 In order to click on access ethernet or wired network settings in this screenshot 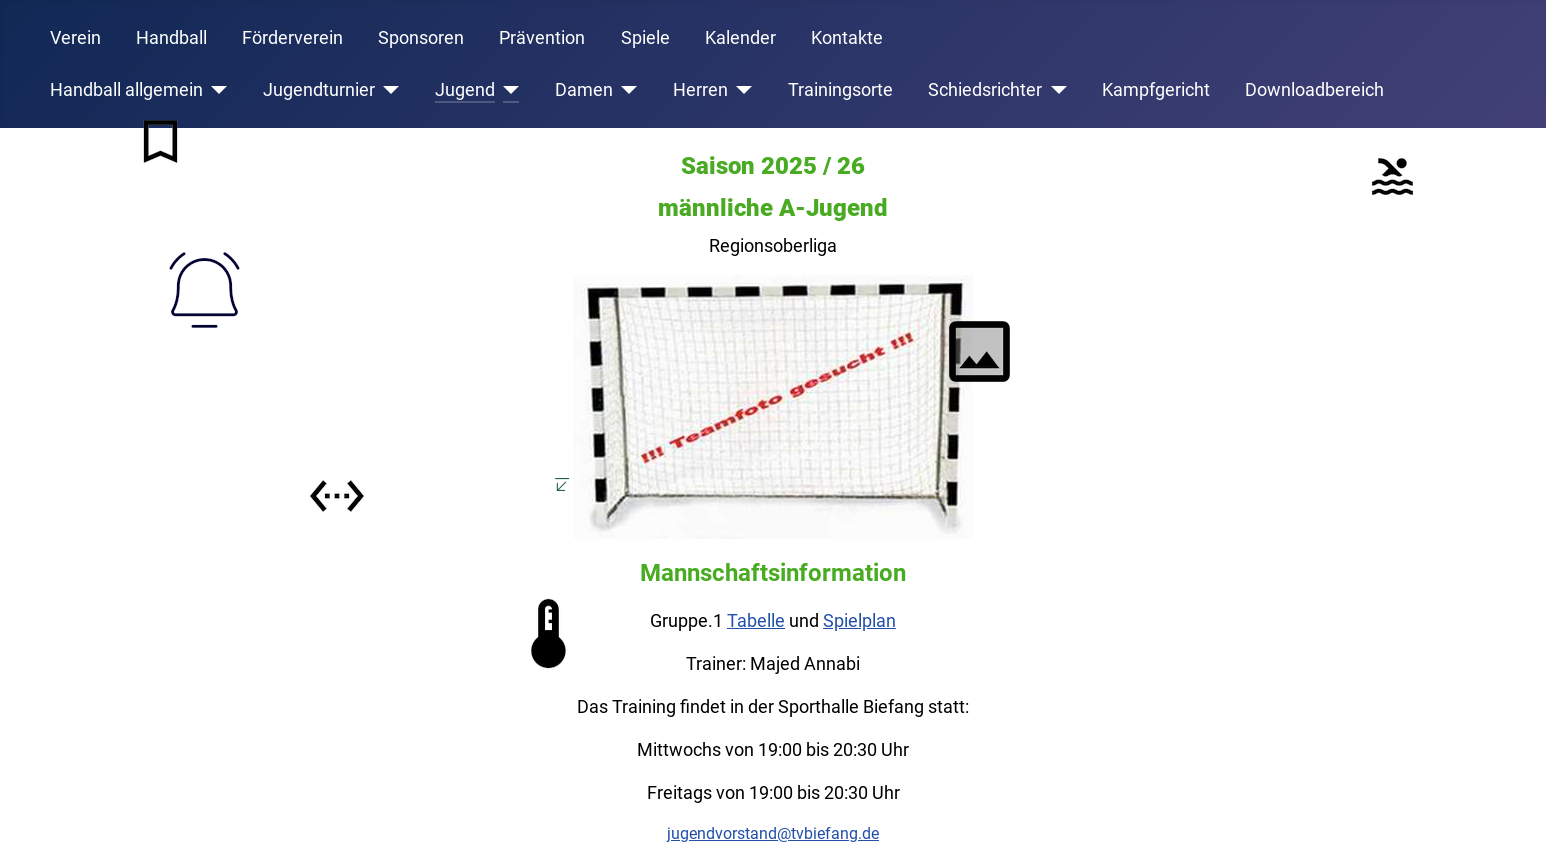, I will do `click(337, 496)`.